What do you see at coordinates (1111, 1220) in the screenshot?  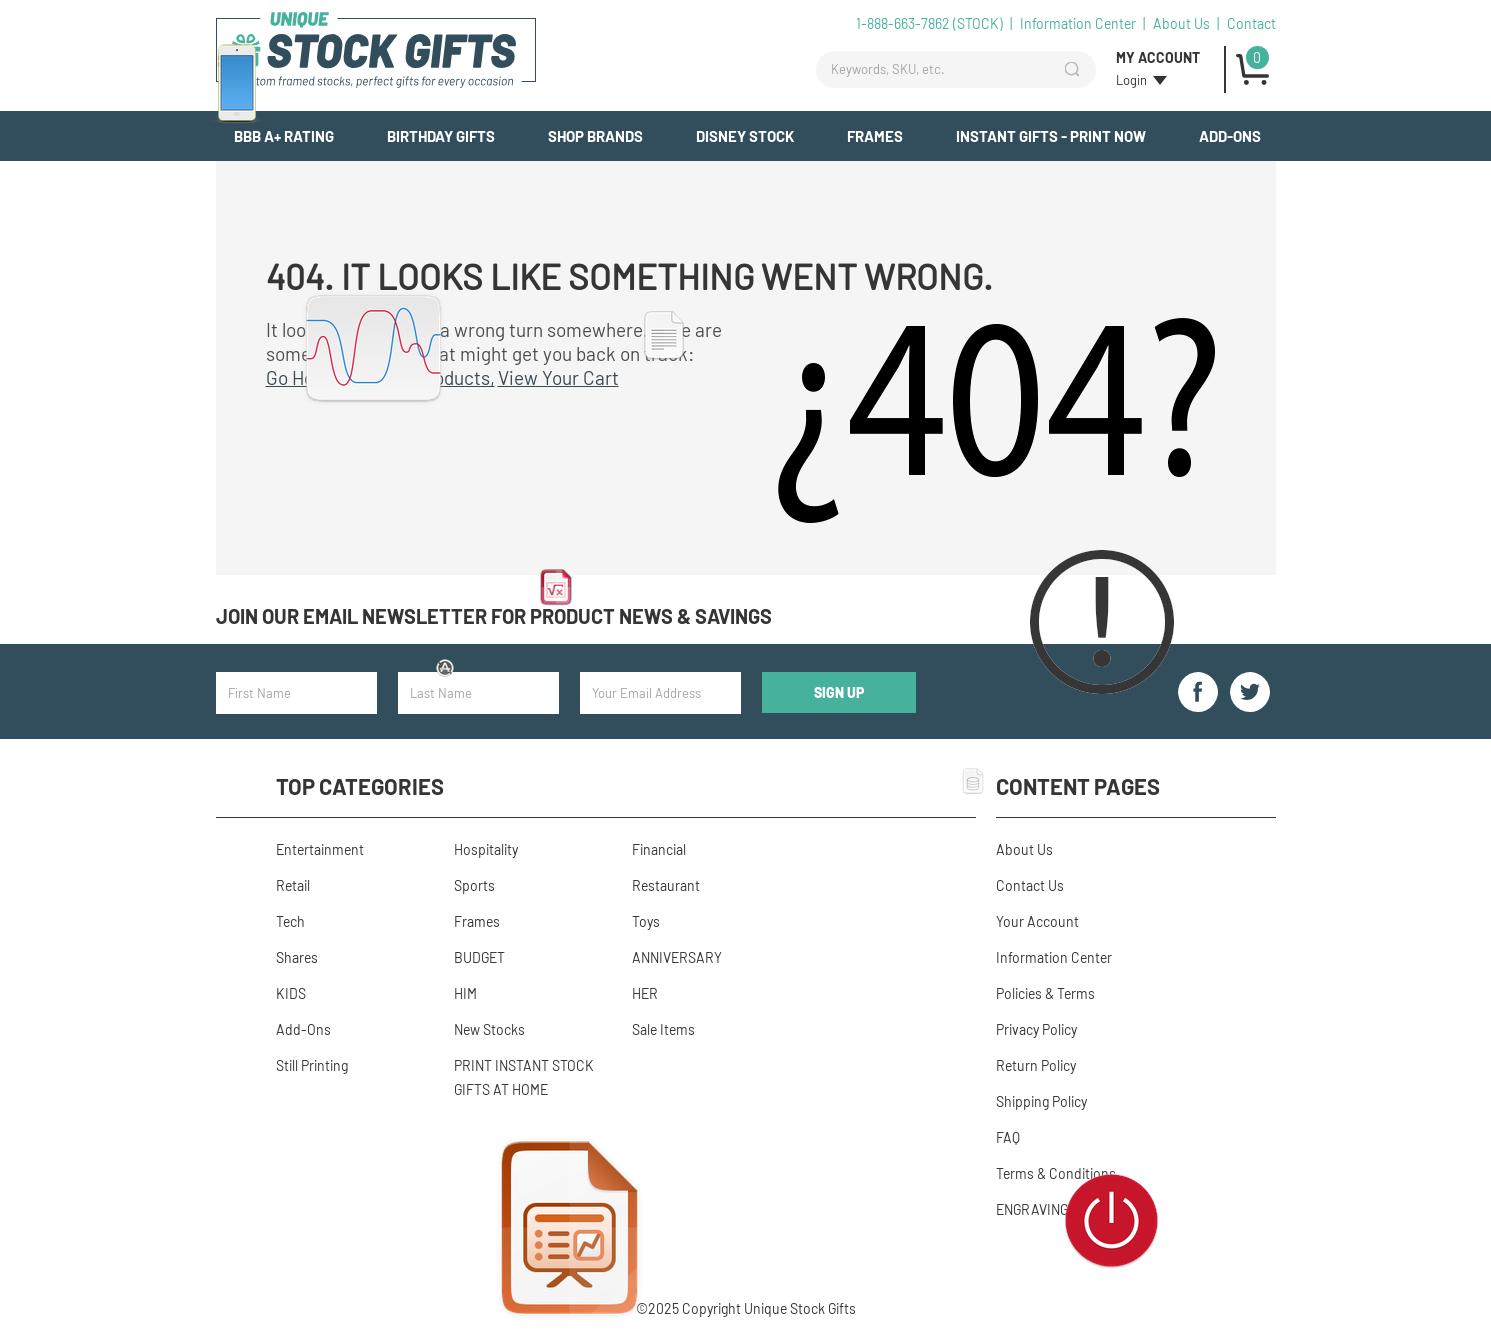 I see `shut down the system` at bounding box center [1111, 1220].